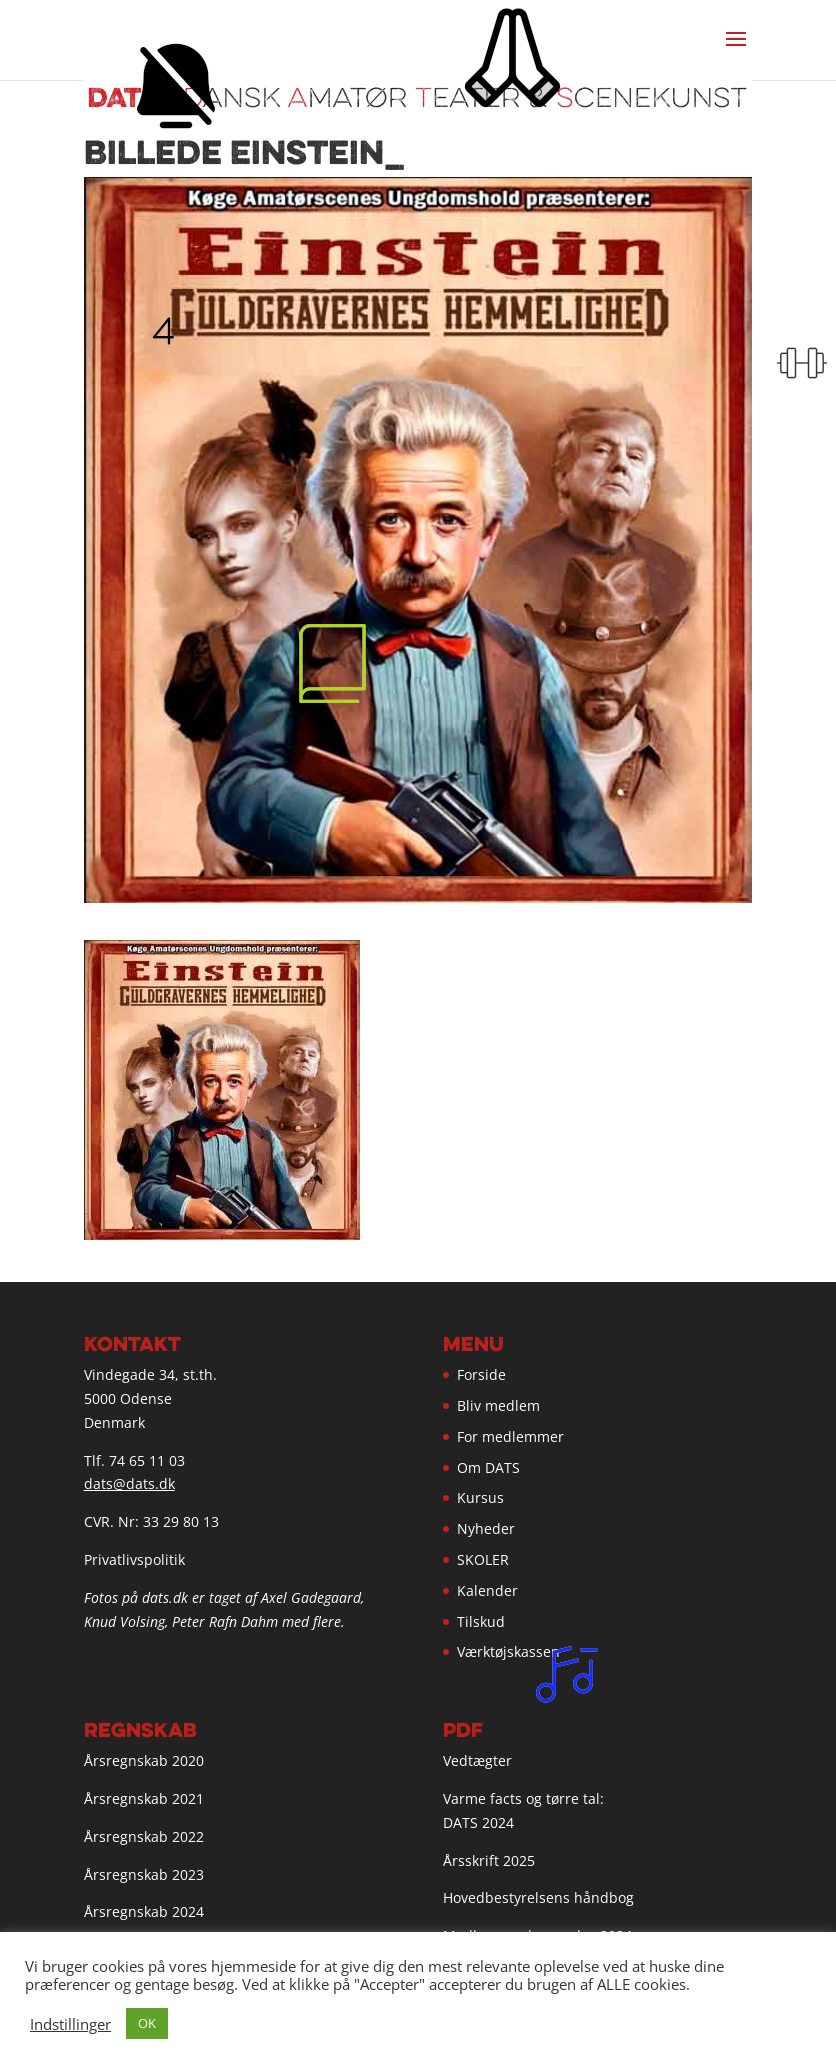 This screenshot has height=2069, width=836. What do you see at coordinates (332, 663) in the screenshot?
I see `open a book or reading view` at bounding box center [332, 663].